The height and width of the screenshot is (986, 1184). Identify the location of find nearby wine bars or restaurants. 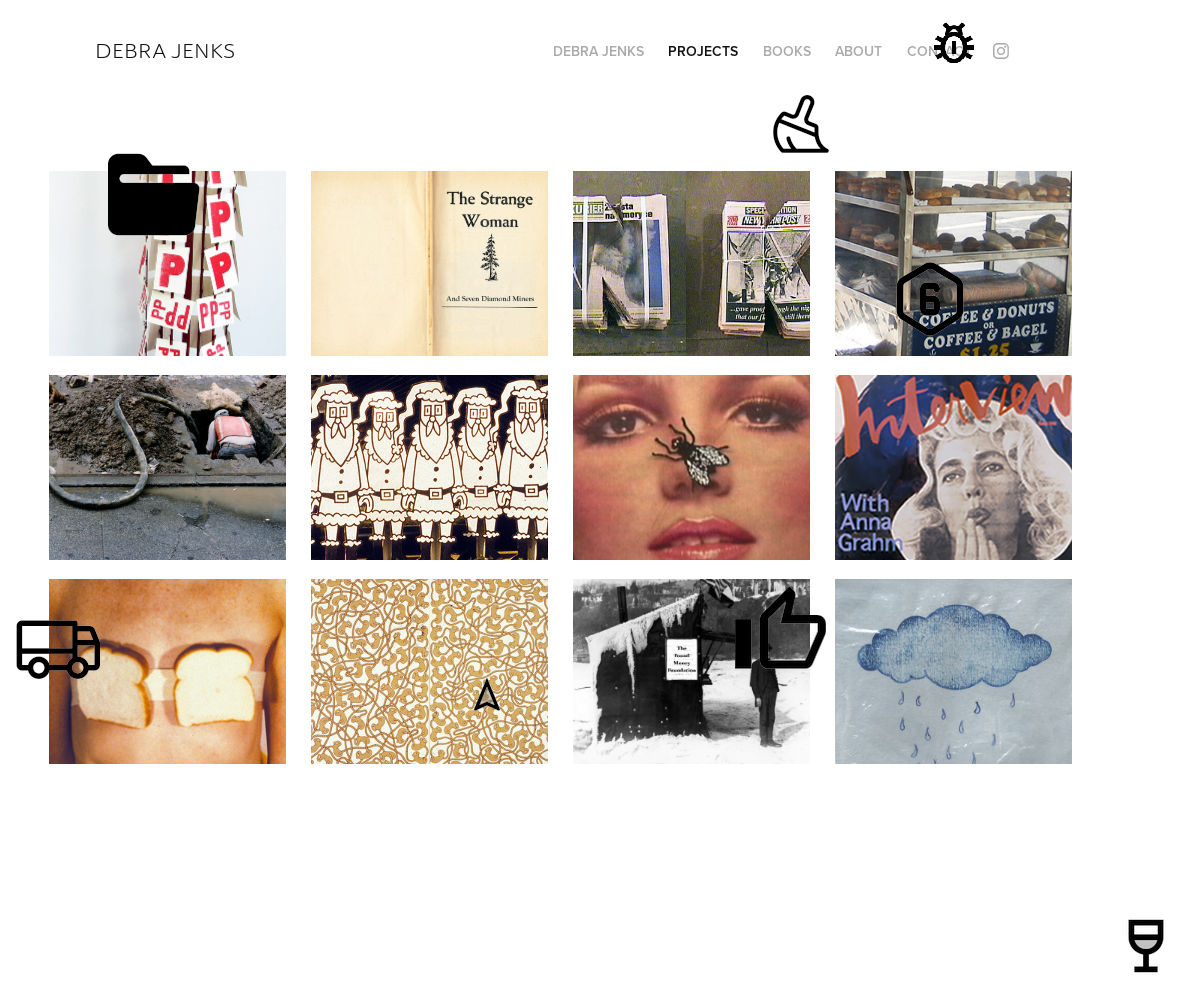
(1146, 946).